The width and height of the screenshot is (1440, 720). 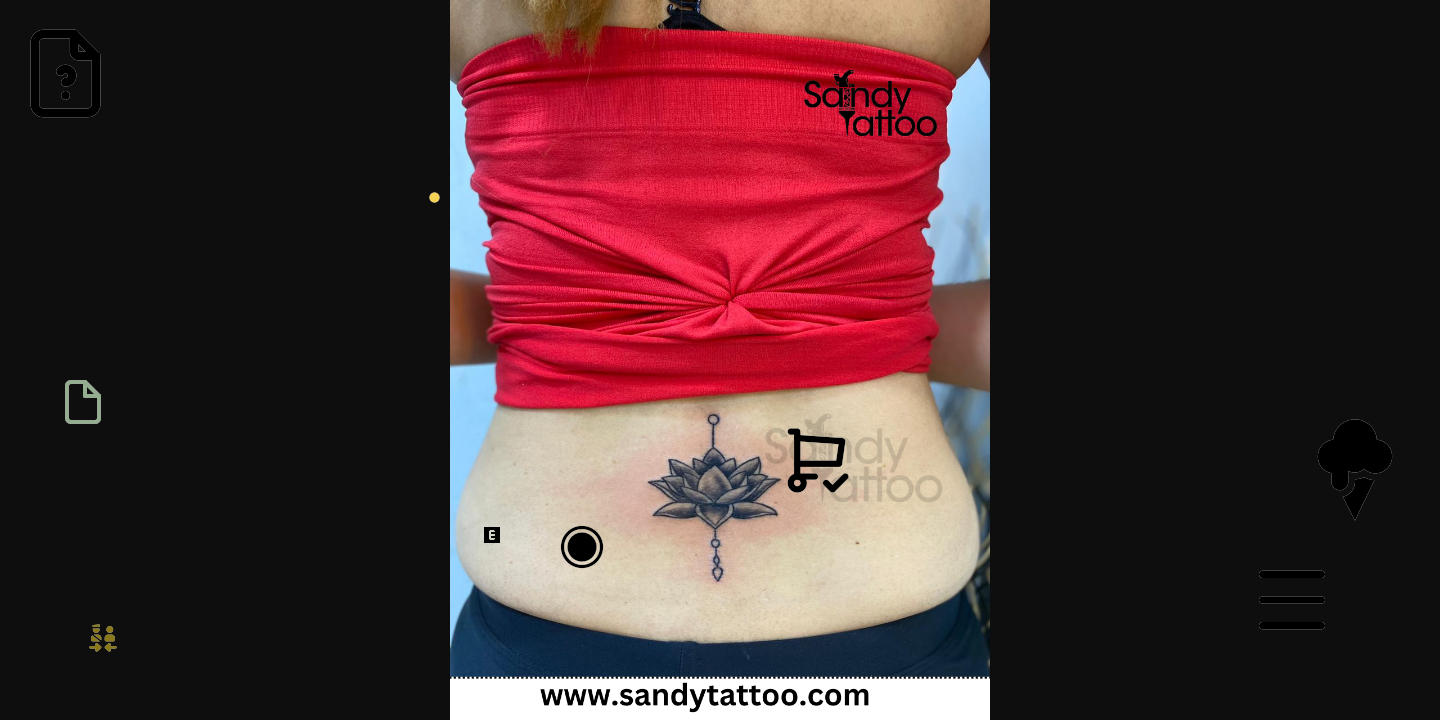 What do you see at coordinates (103, 638) in the screenshot?
I see `military-to-civilian transition services` at bounding box center [103, 638].